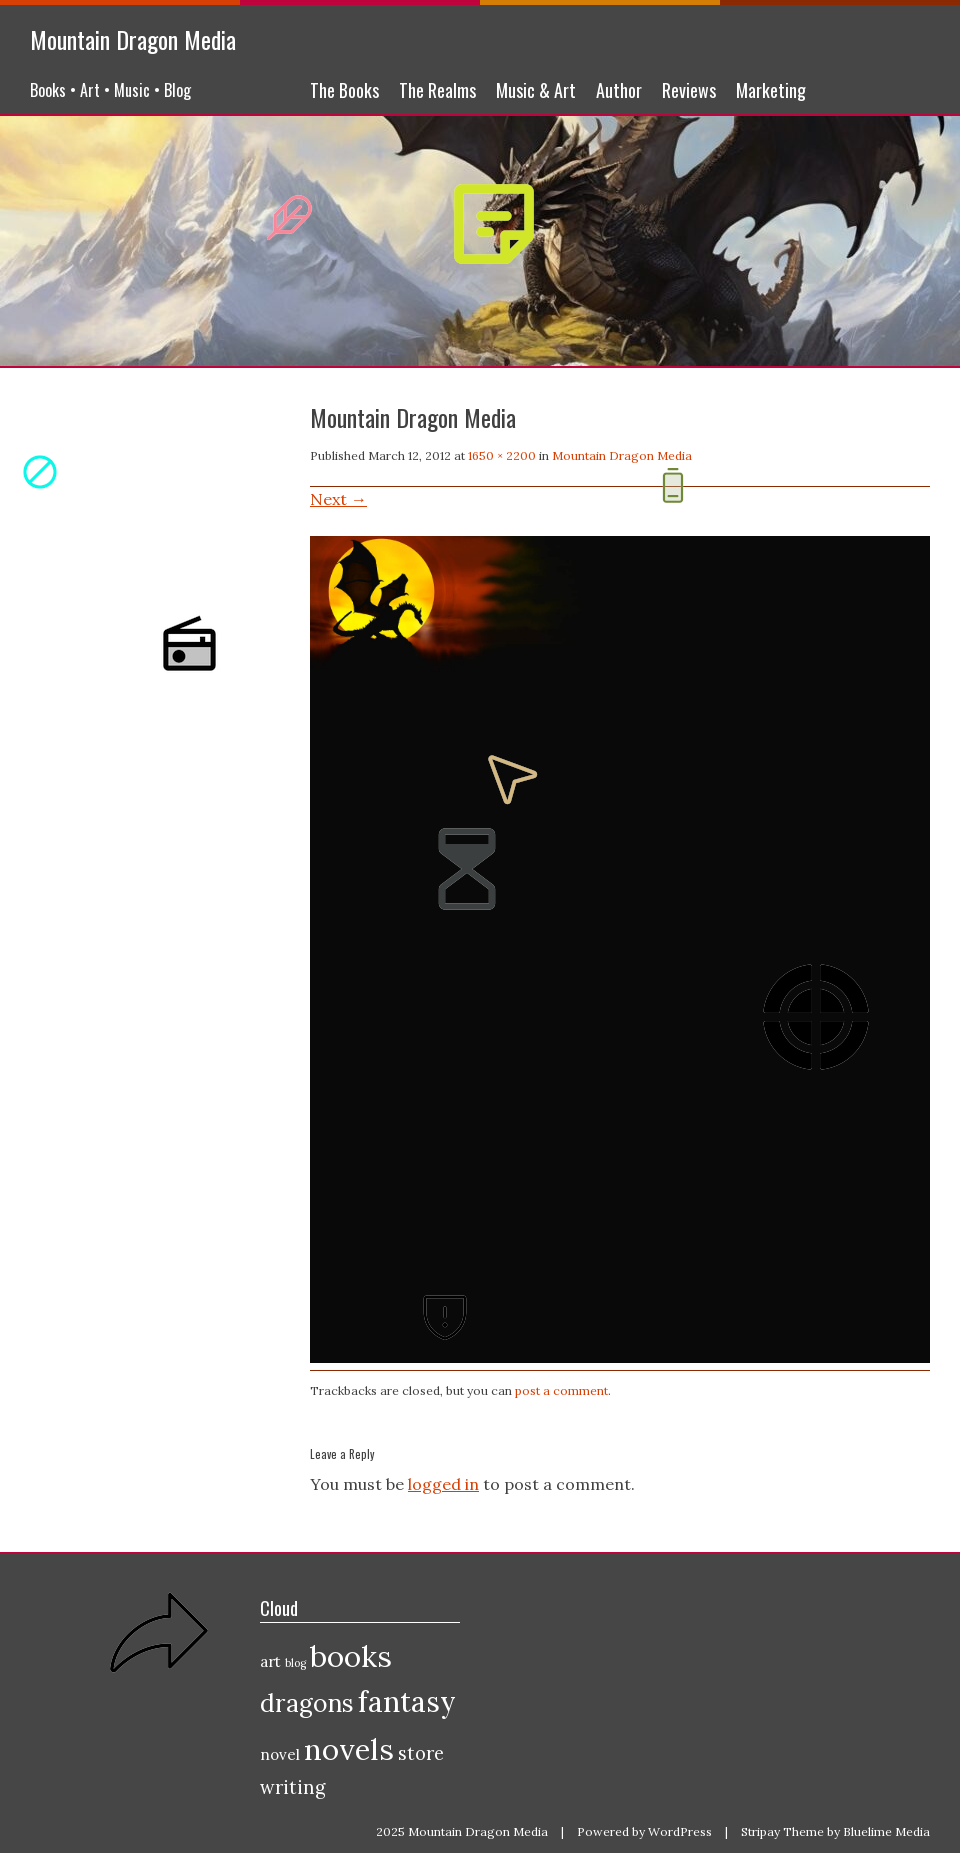 The image size is (960, 1853). Describe the element at coordinates (509, 776) in the screenshot. I see `tap to navigate to a destination` at that location.